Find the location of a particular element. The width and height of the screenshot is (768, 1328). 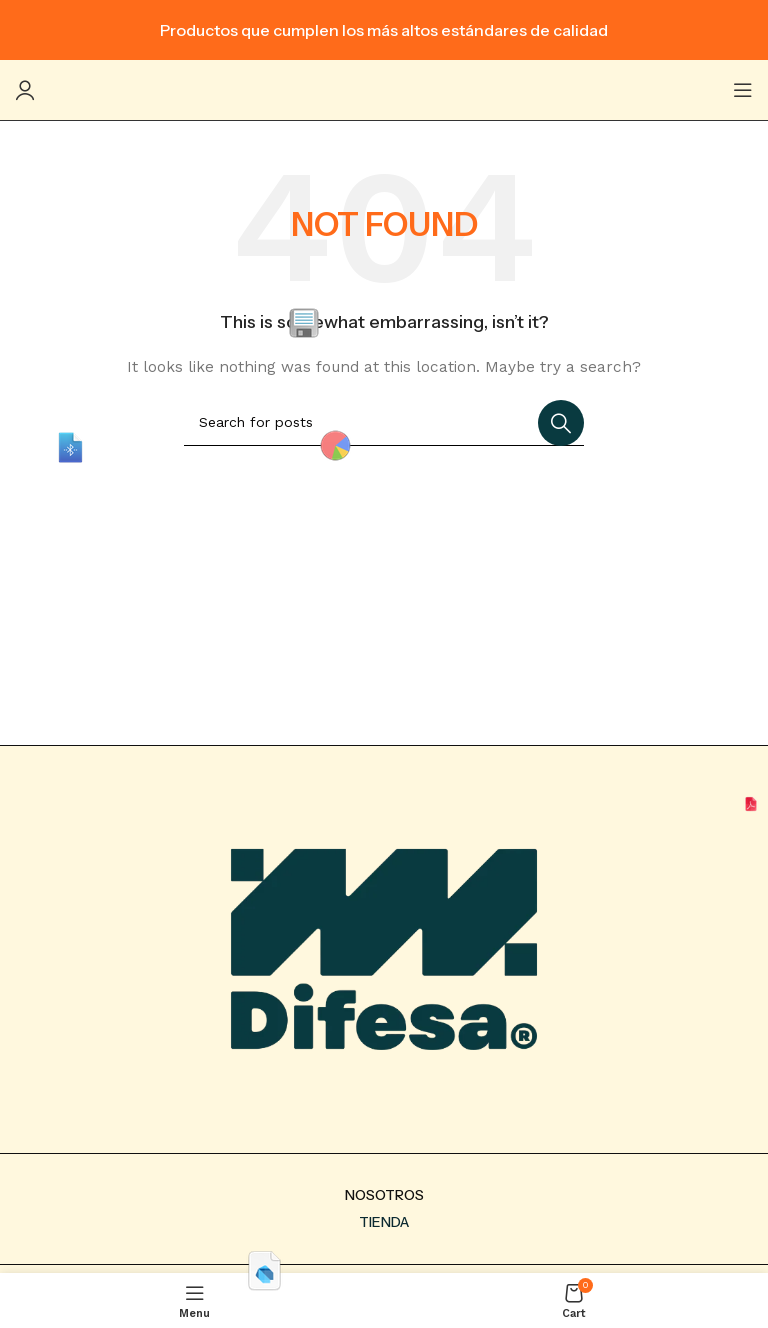

open baobab disk usage analyzer is located at coordinates (335, 445).